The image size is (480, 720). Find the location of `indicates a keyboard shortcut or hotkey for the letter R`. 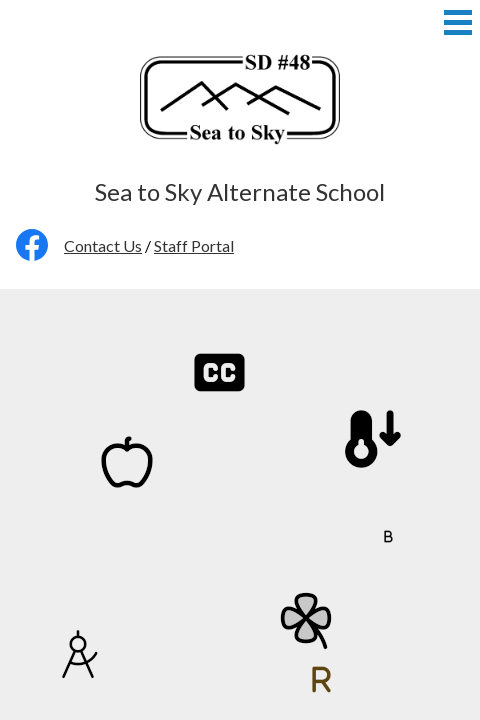

indicates a keyboard shortcut or hotkey for the letter R is located at coordinates (321, 679).